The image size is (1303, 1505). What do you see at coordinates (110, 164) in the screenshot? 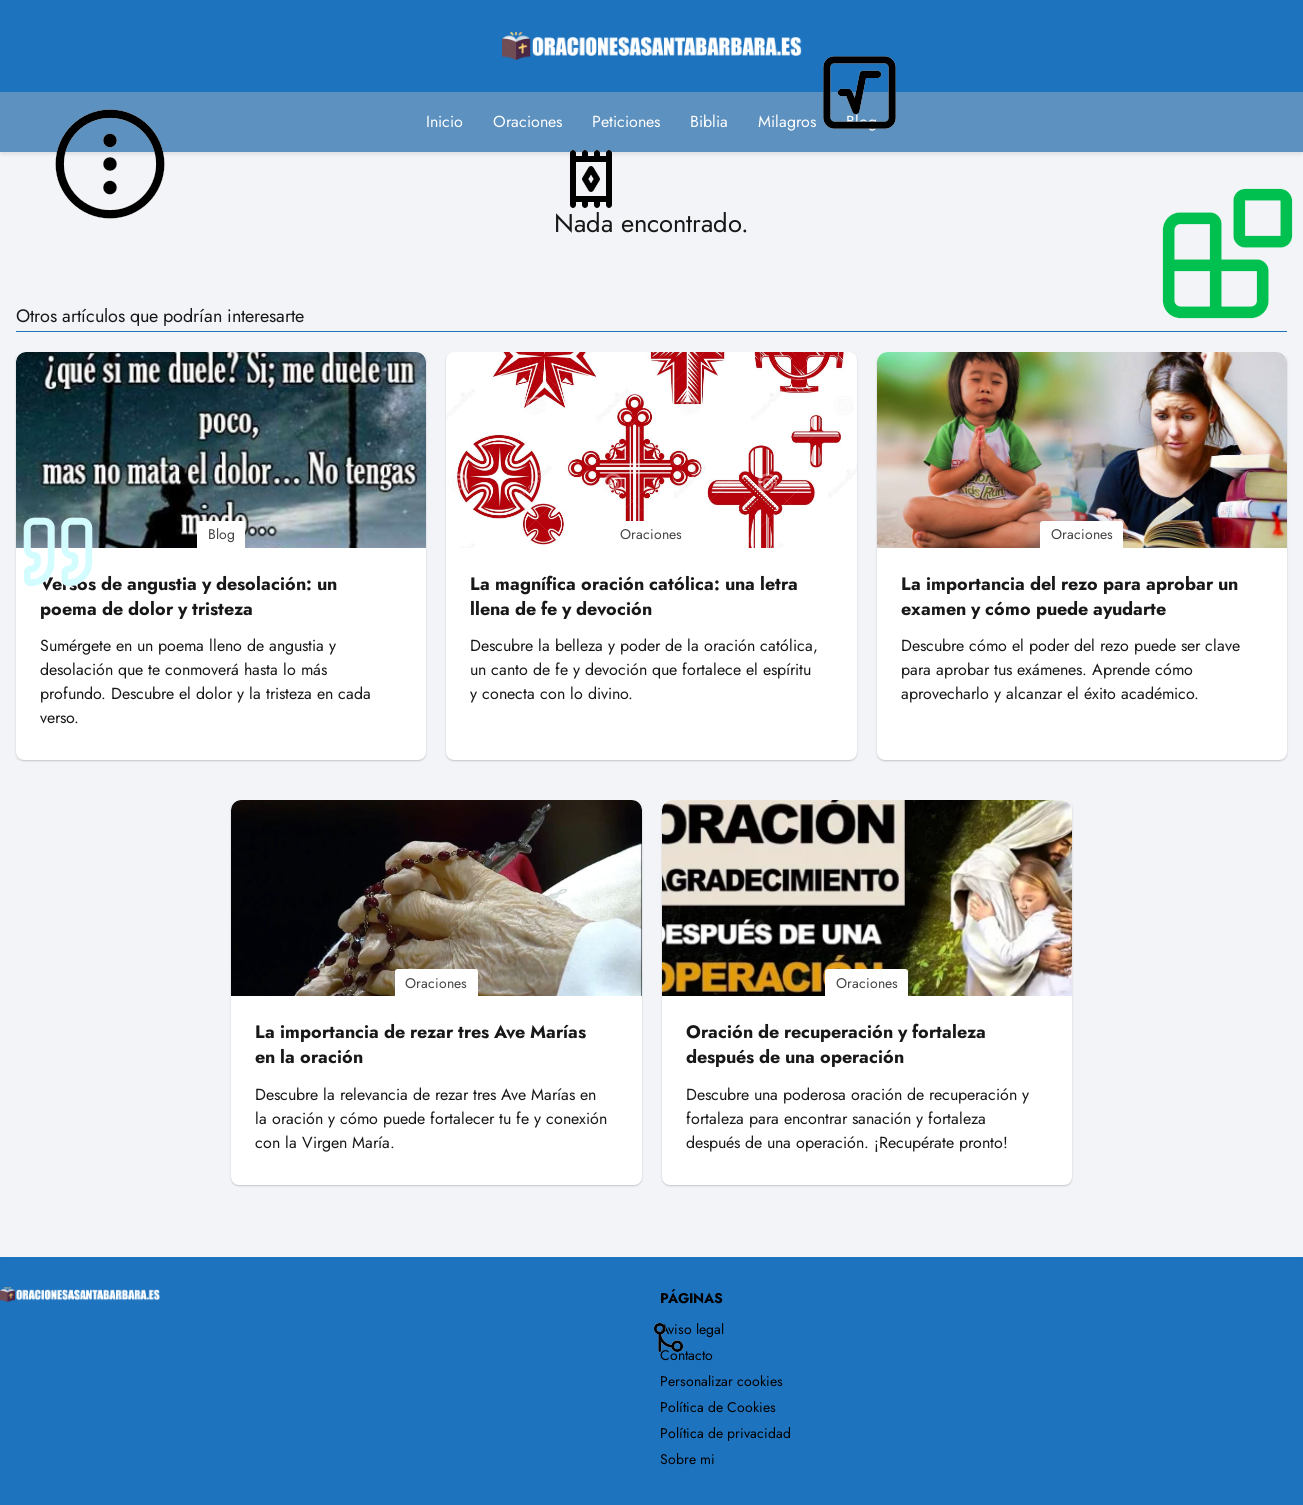
I see `open more options menu` at bounding box center [110, 164].